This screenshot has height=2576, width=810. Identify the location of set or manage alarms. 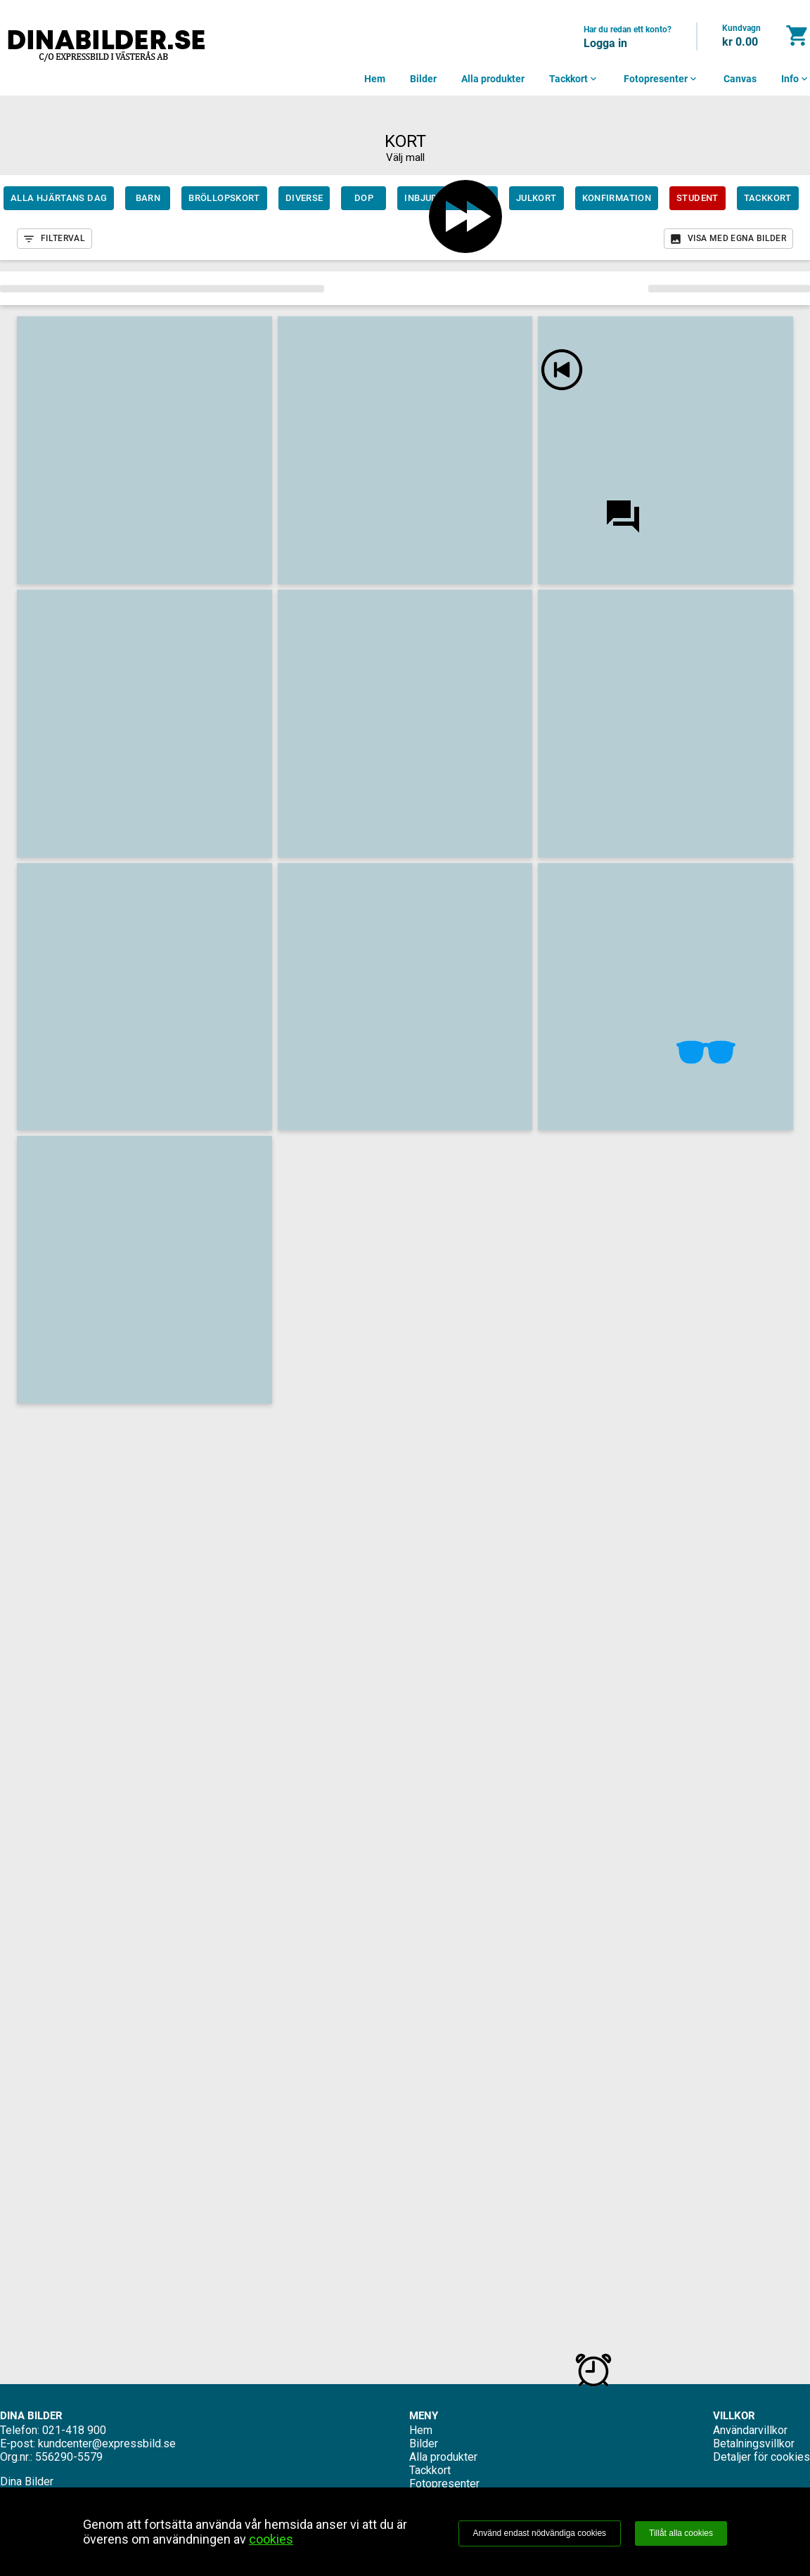
(593, 2370).